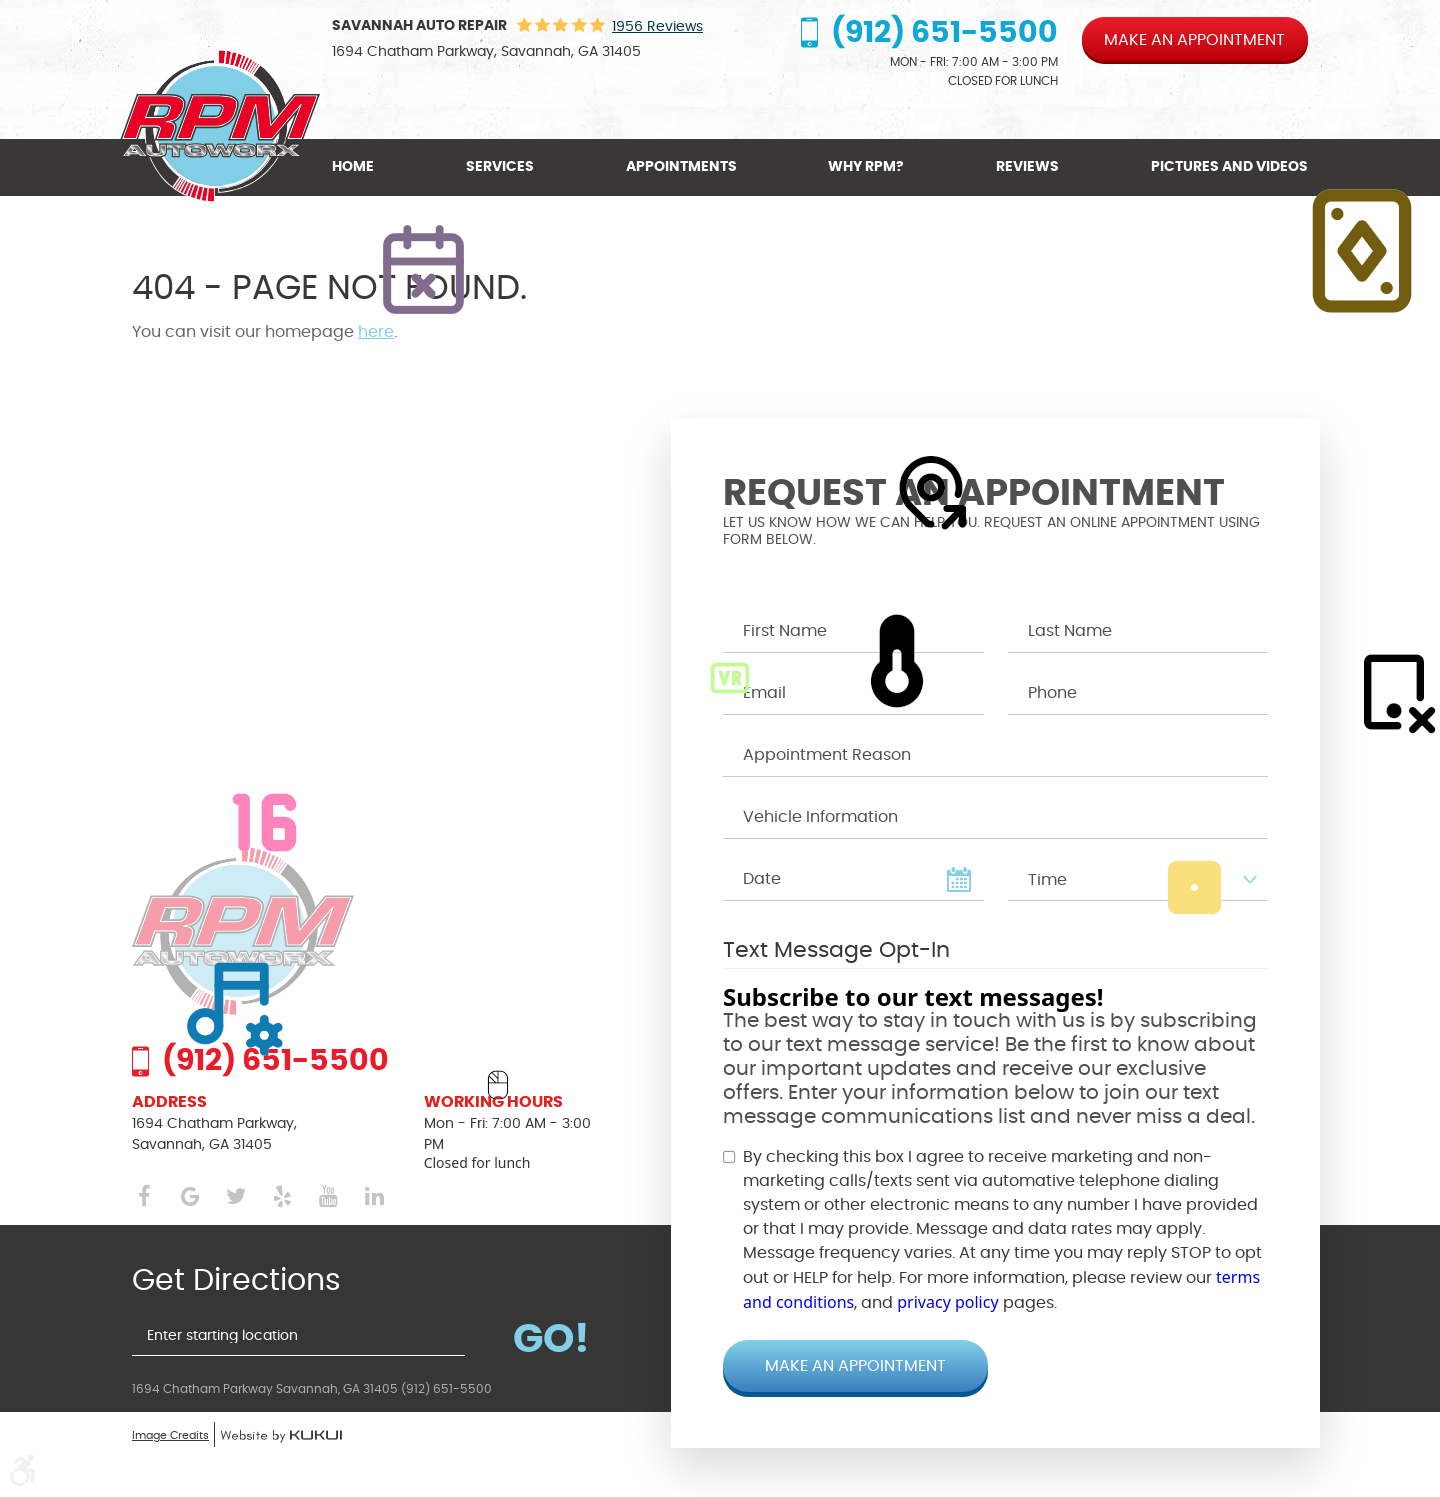 The height and width of the screenshot is (1497, 1440). I want to click on indicates left mouse button click action, so click(498, 1085).